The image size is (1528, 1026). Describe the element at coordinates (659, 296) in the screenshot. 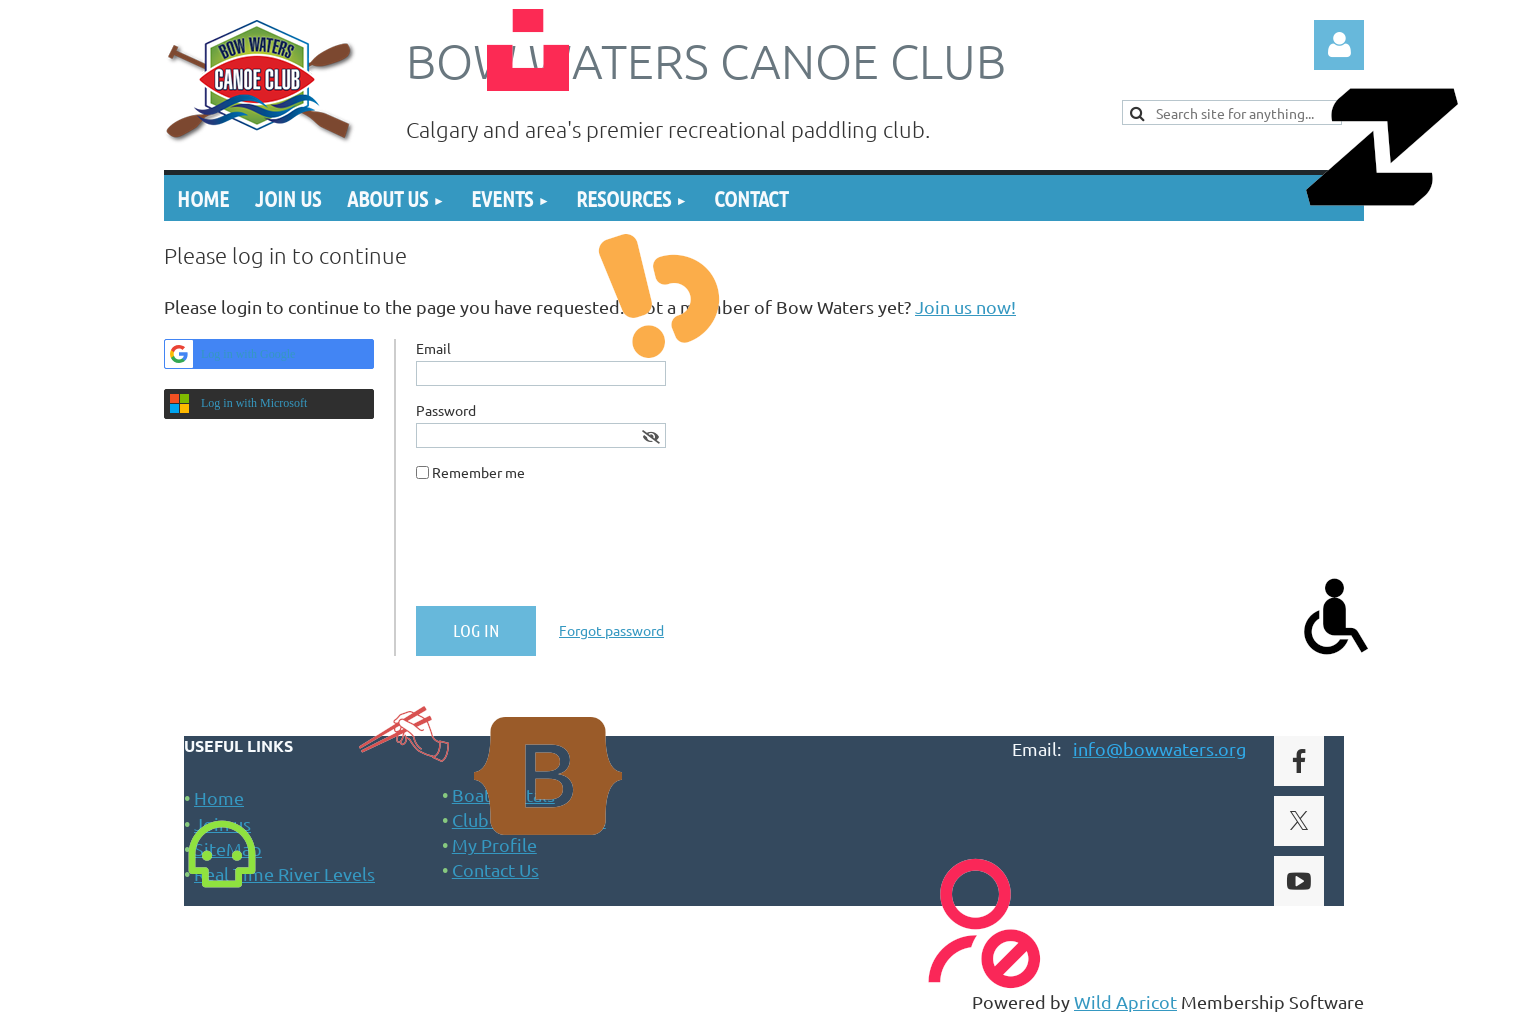

I see `open the Bukalapak app` at that location.